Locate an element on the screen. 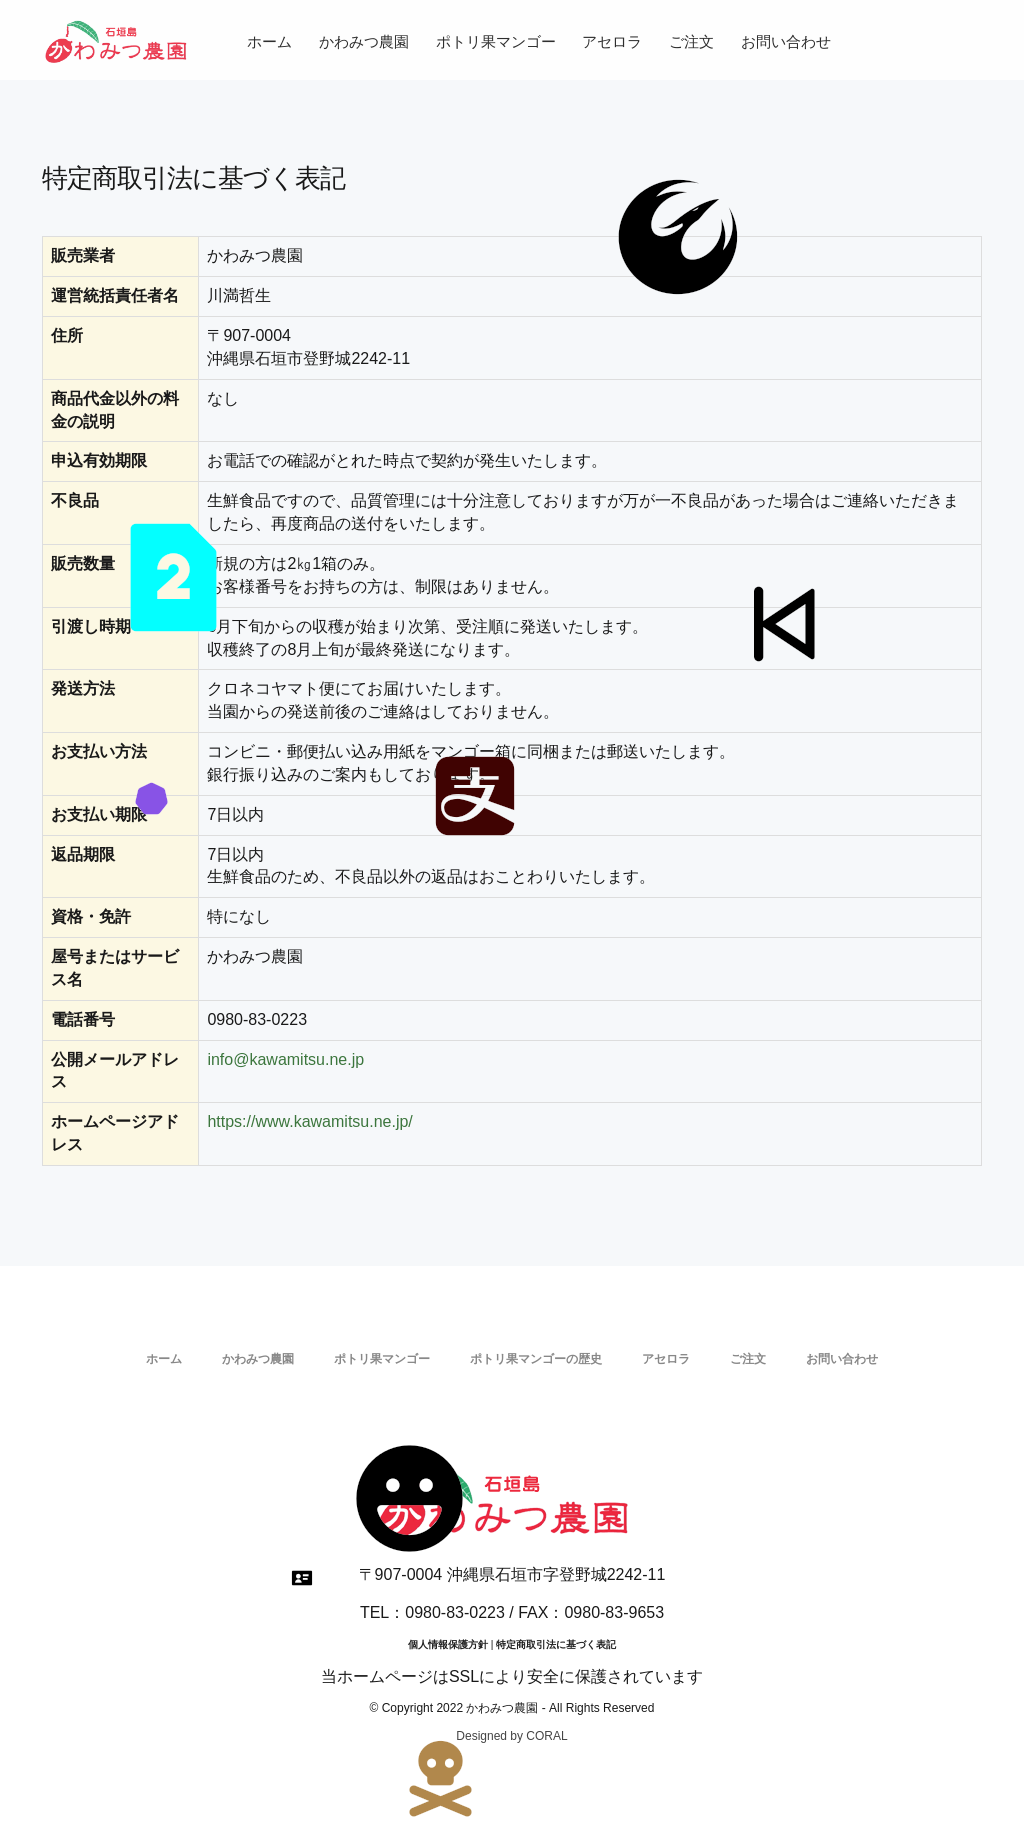 The image size is (1024, 1826). pay with Alipay is located at coordinates (475, 796).